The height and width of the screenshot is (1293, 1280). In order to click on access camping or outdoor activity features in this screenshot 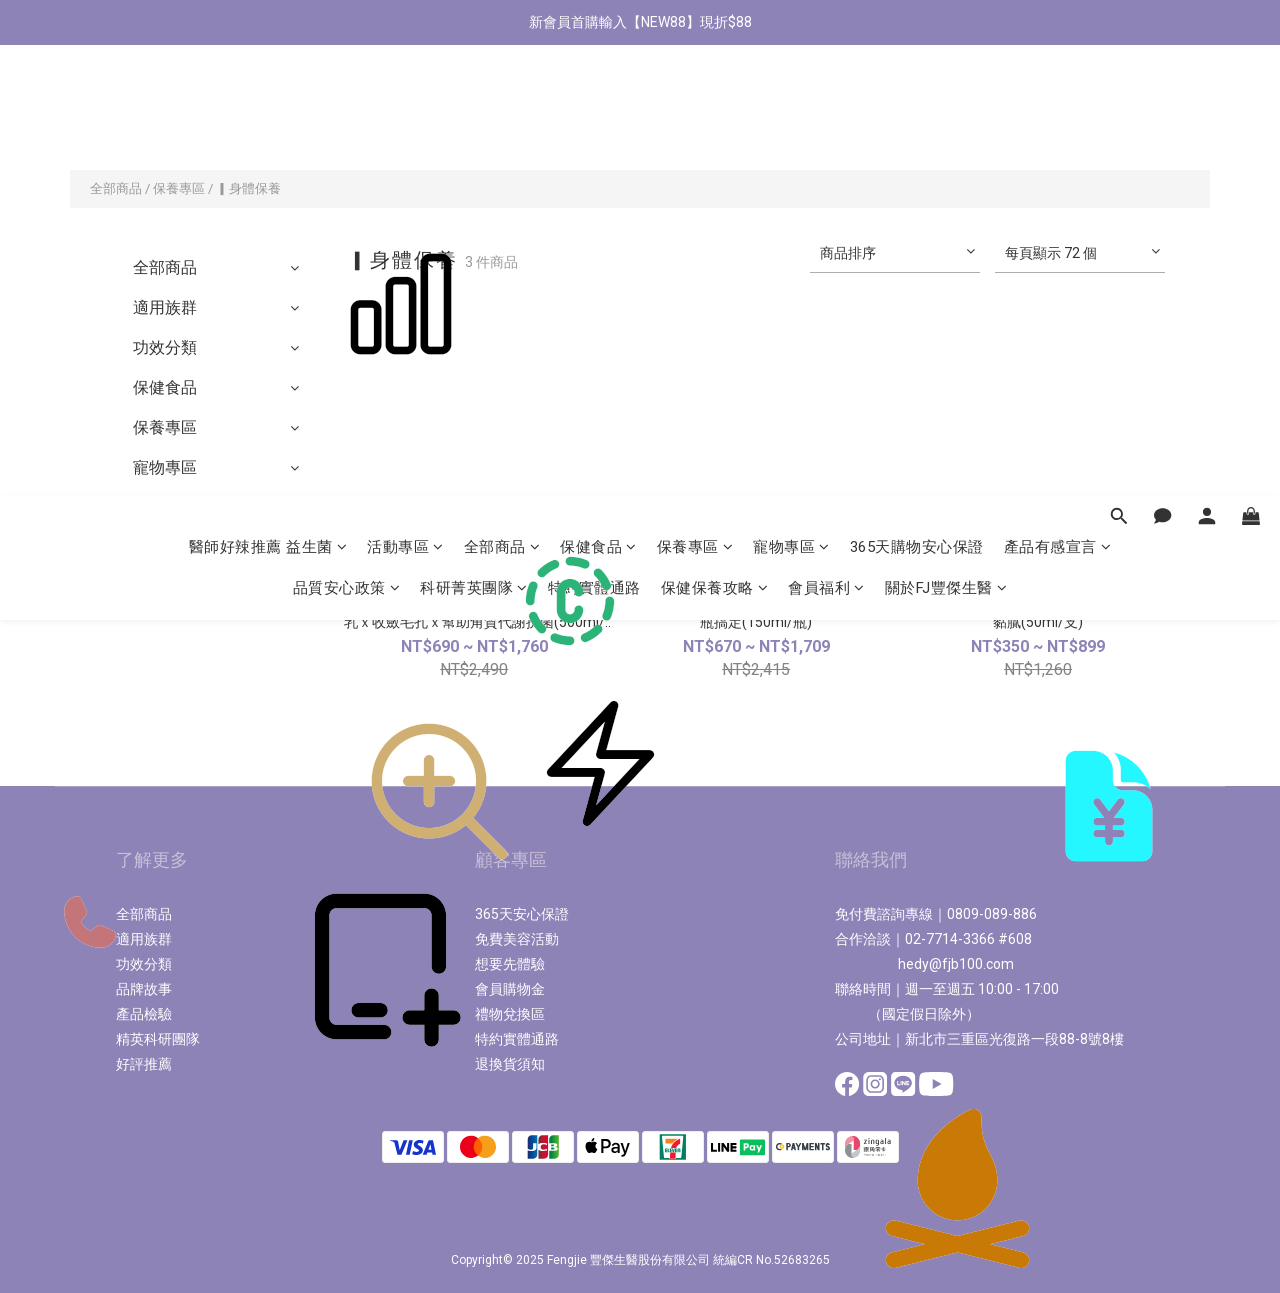, I will do `click(957, 1188)`.